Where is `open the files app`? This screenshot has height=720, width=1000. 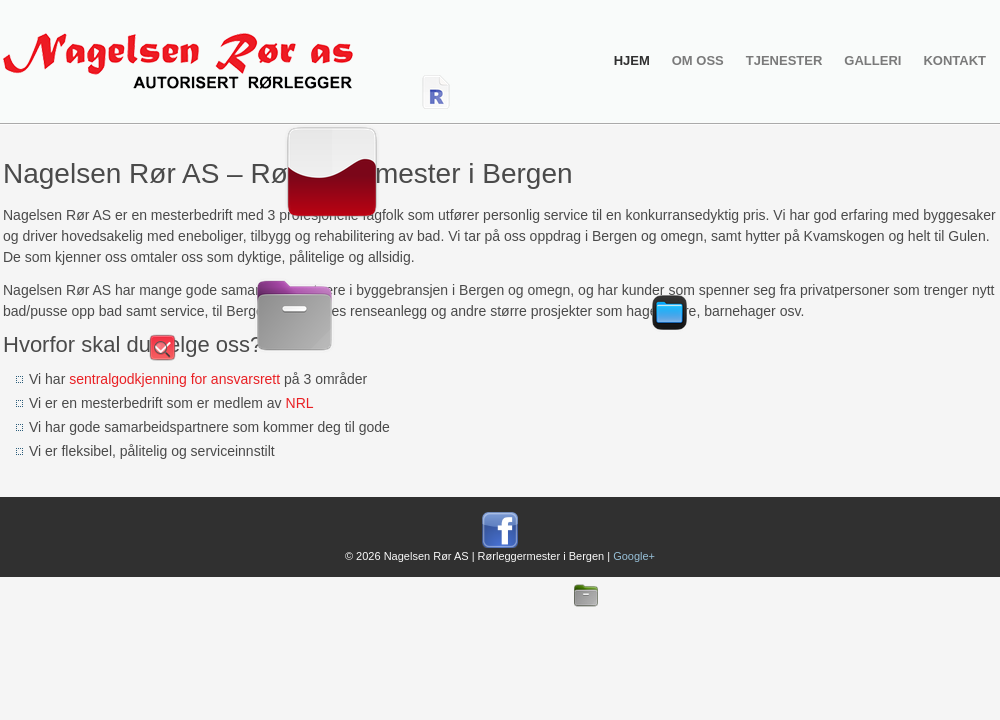 open the files app is located at coordinates (669, 312).